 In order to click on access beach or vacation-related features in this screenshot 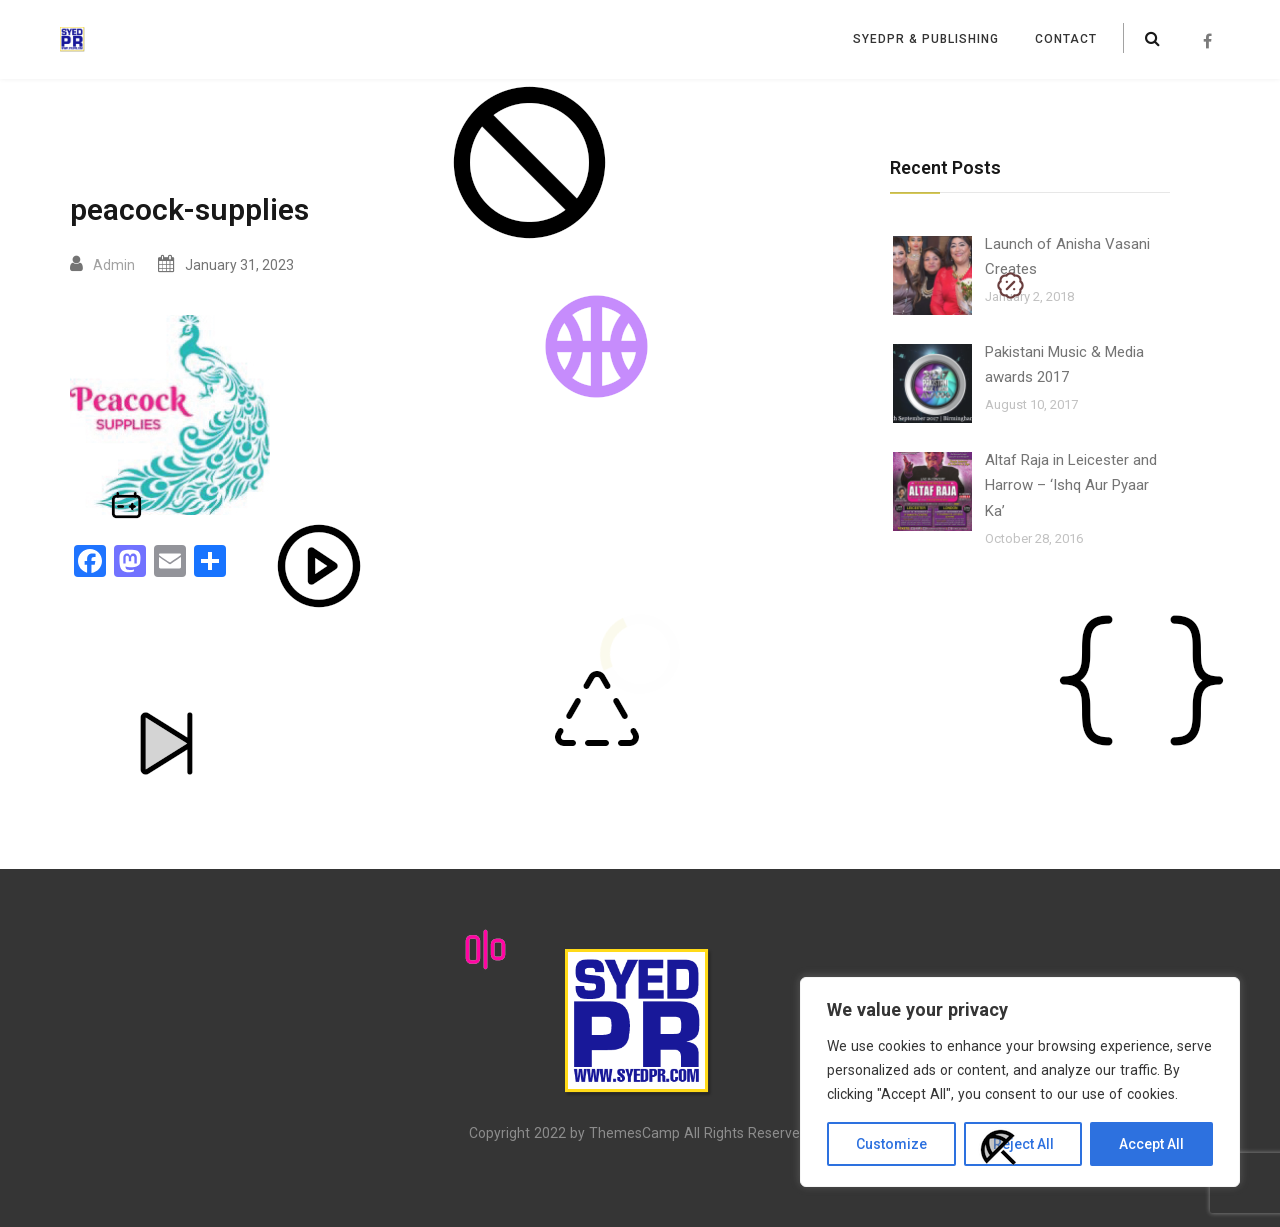, I will do `click(998, 1147)`.